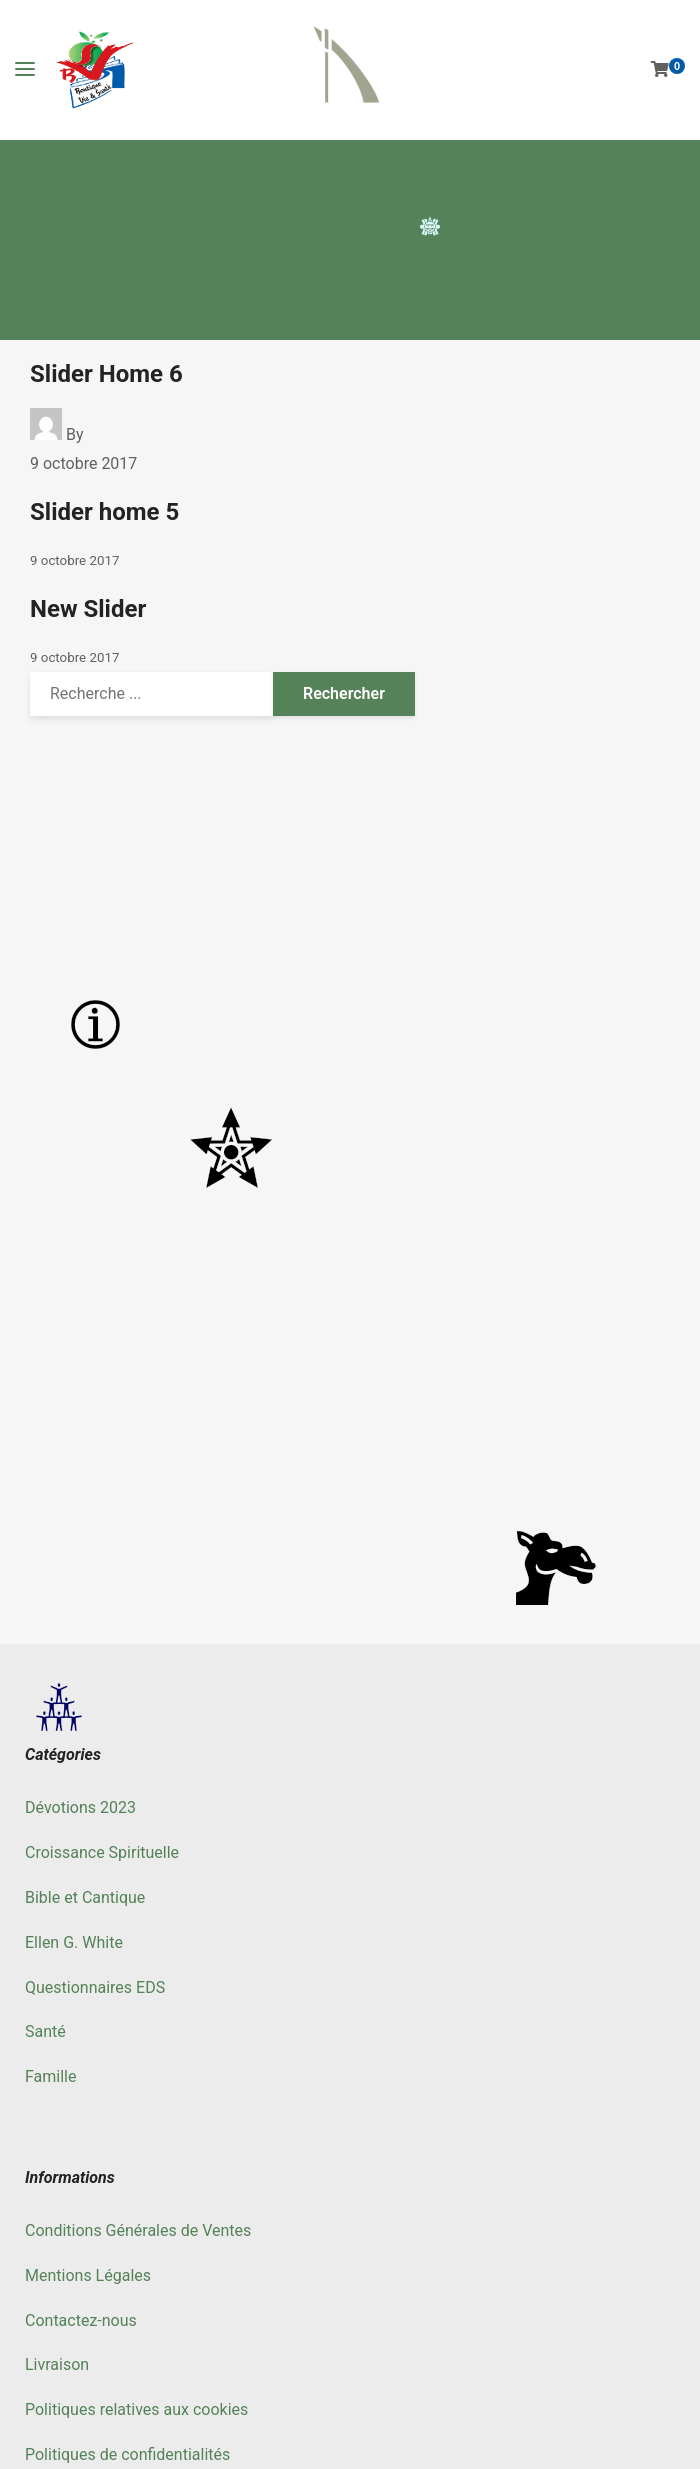 The height and width of the screenshot is (2469, 700). I want to click on view more information or details, so click(95, 1024).